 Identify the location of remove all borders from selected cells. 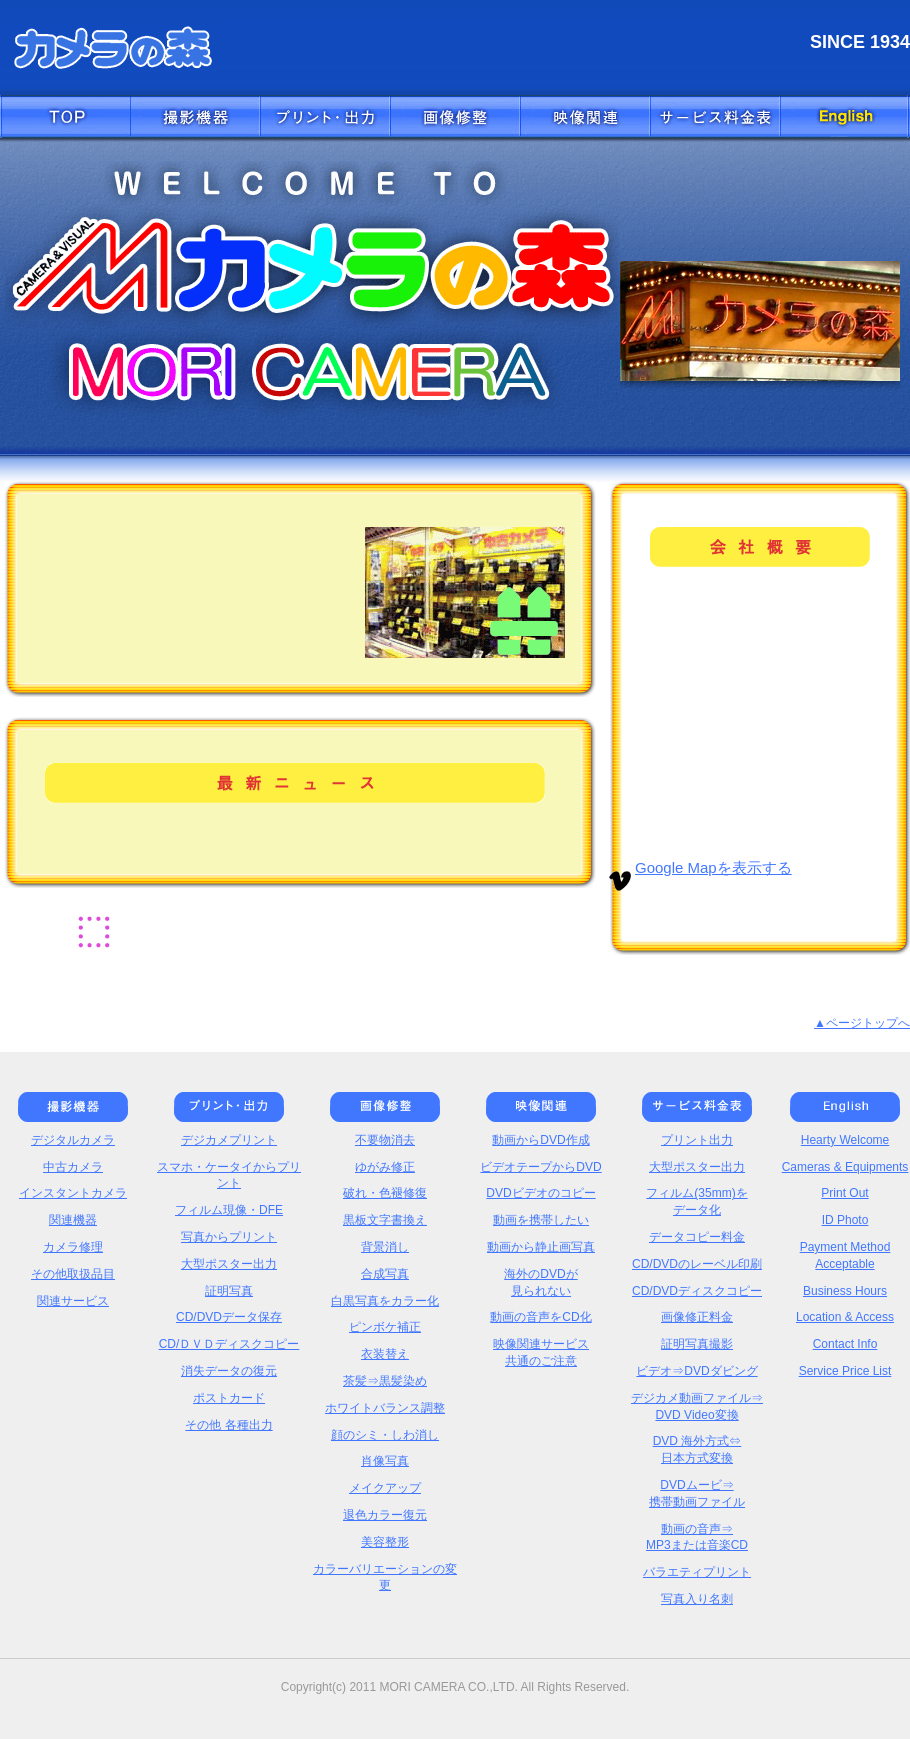
(94, 932).